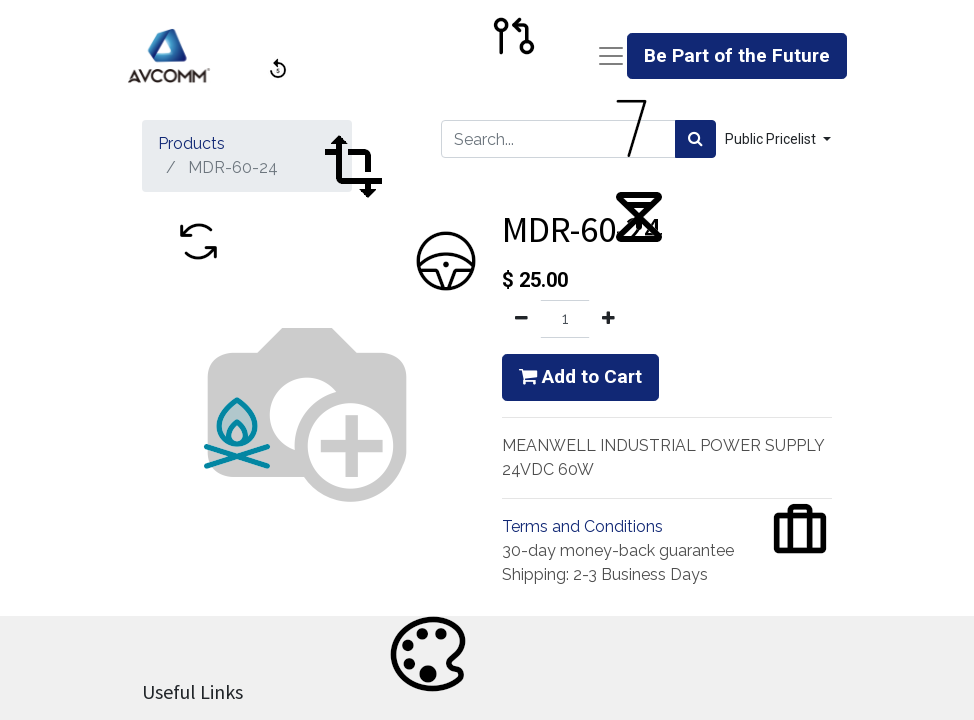 The height and width of the screenshot is (720, 974). Describe the element at coordinates (278, 69) in the screenshot. I see `rewind video by 5 seconds` at that location.